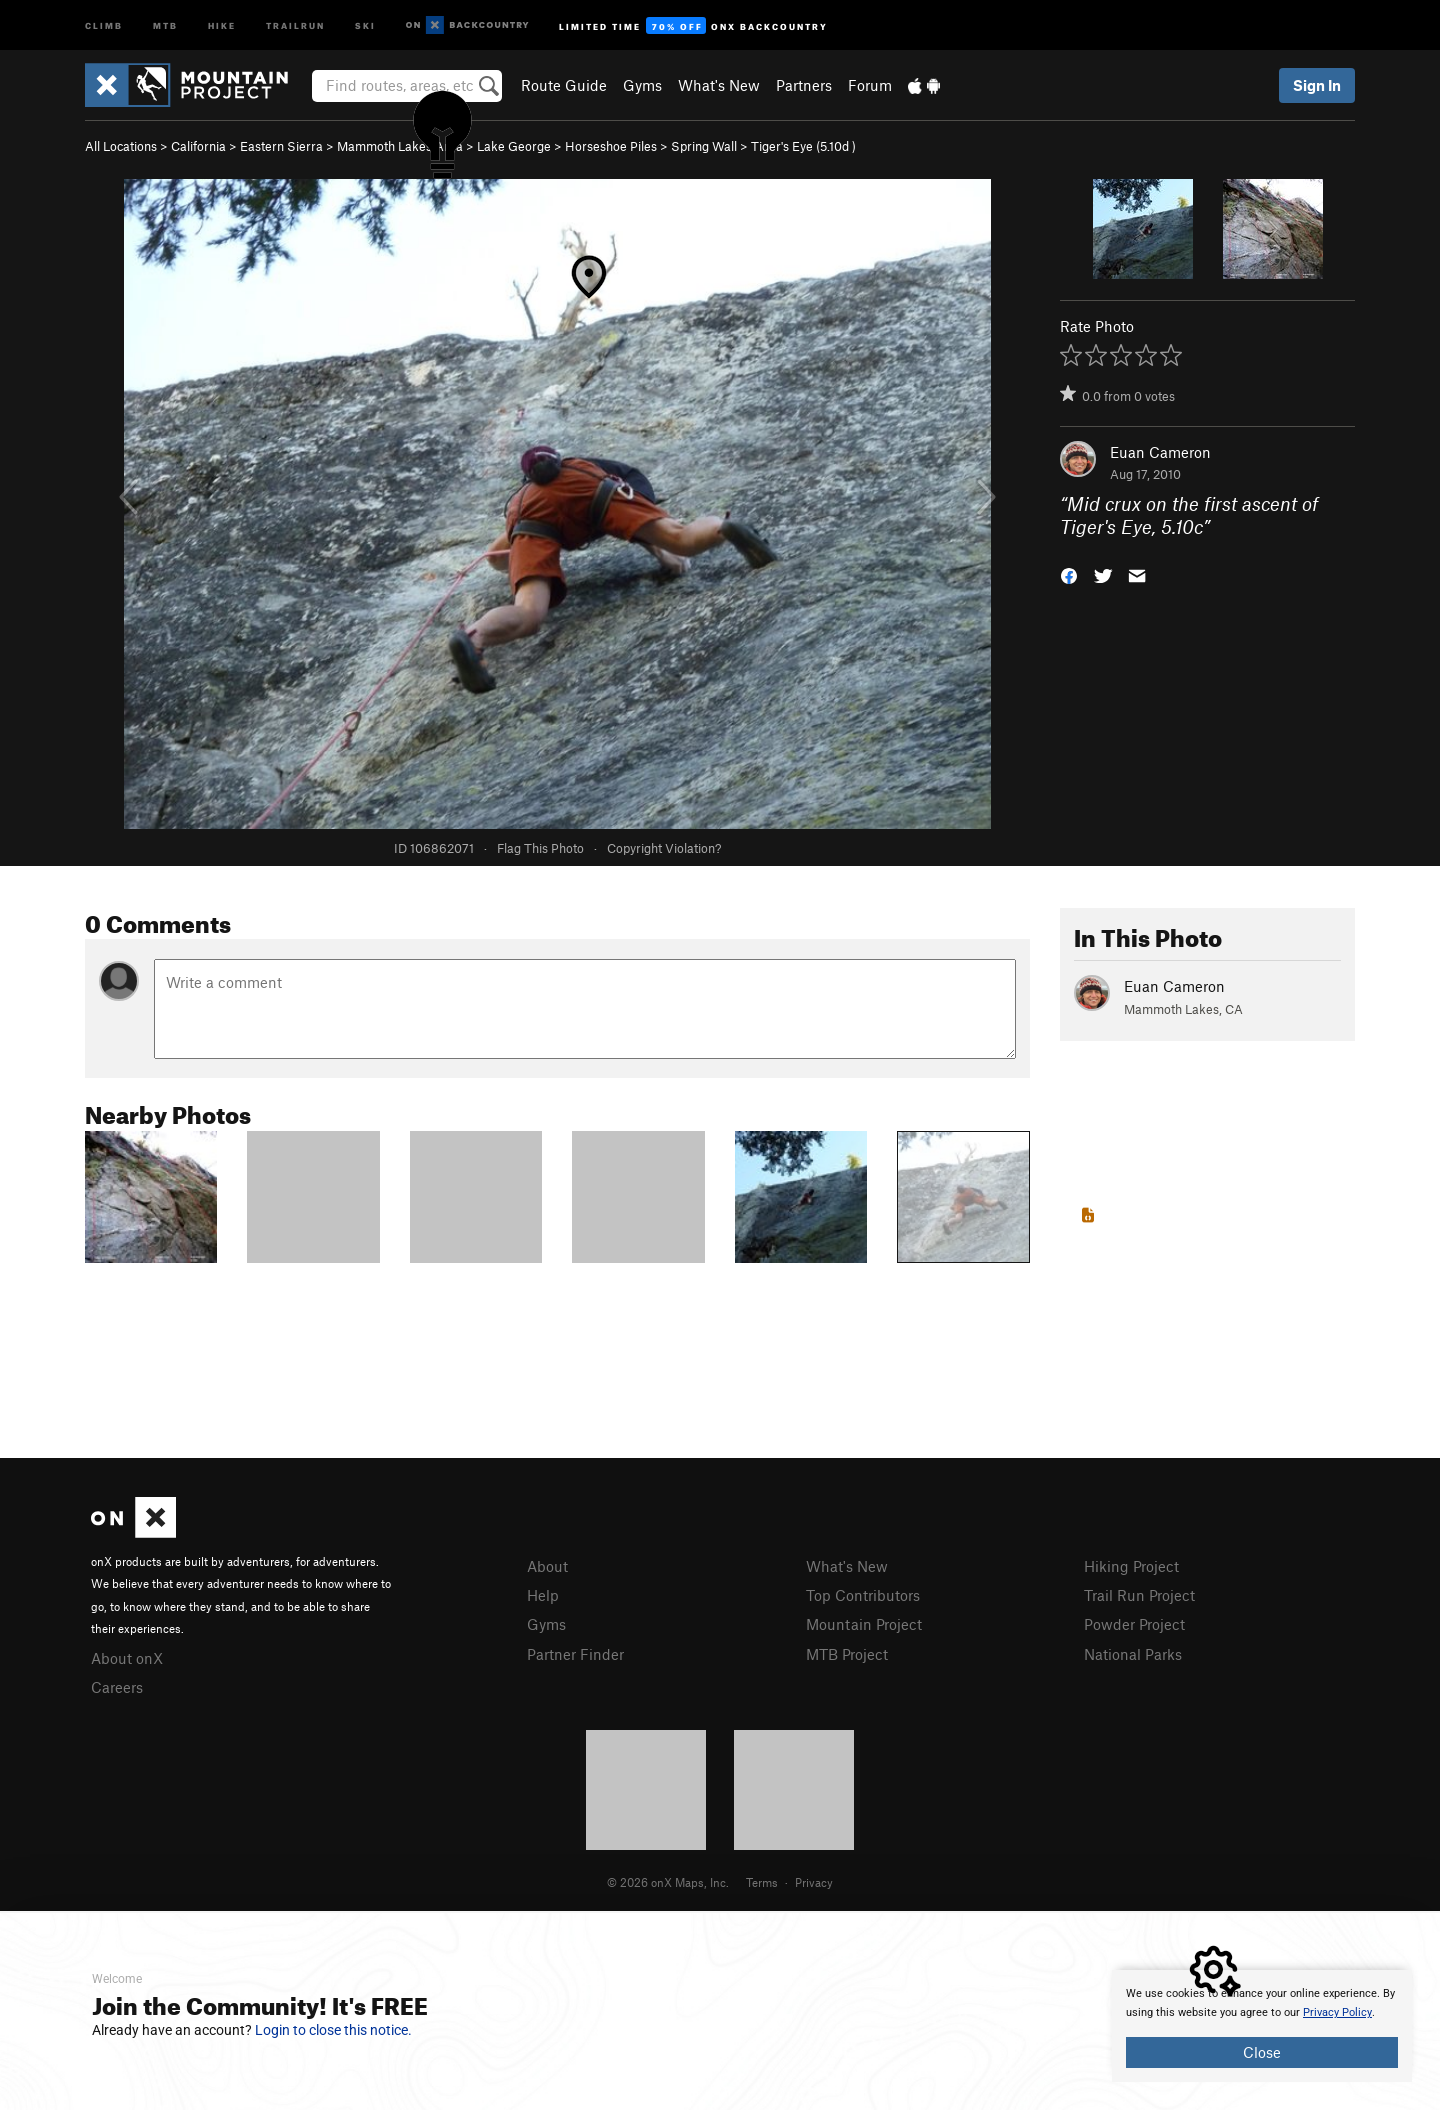 The width and height of the screenshot is (1440, 2110). Describe the element at coordinates (1213, 1969) in the screenshot. I see `access AI-powered or smart settings` at that location.